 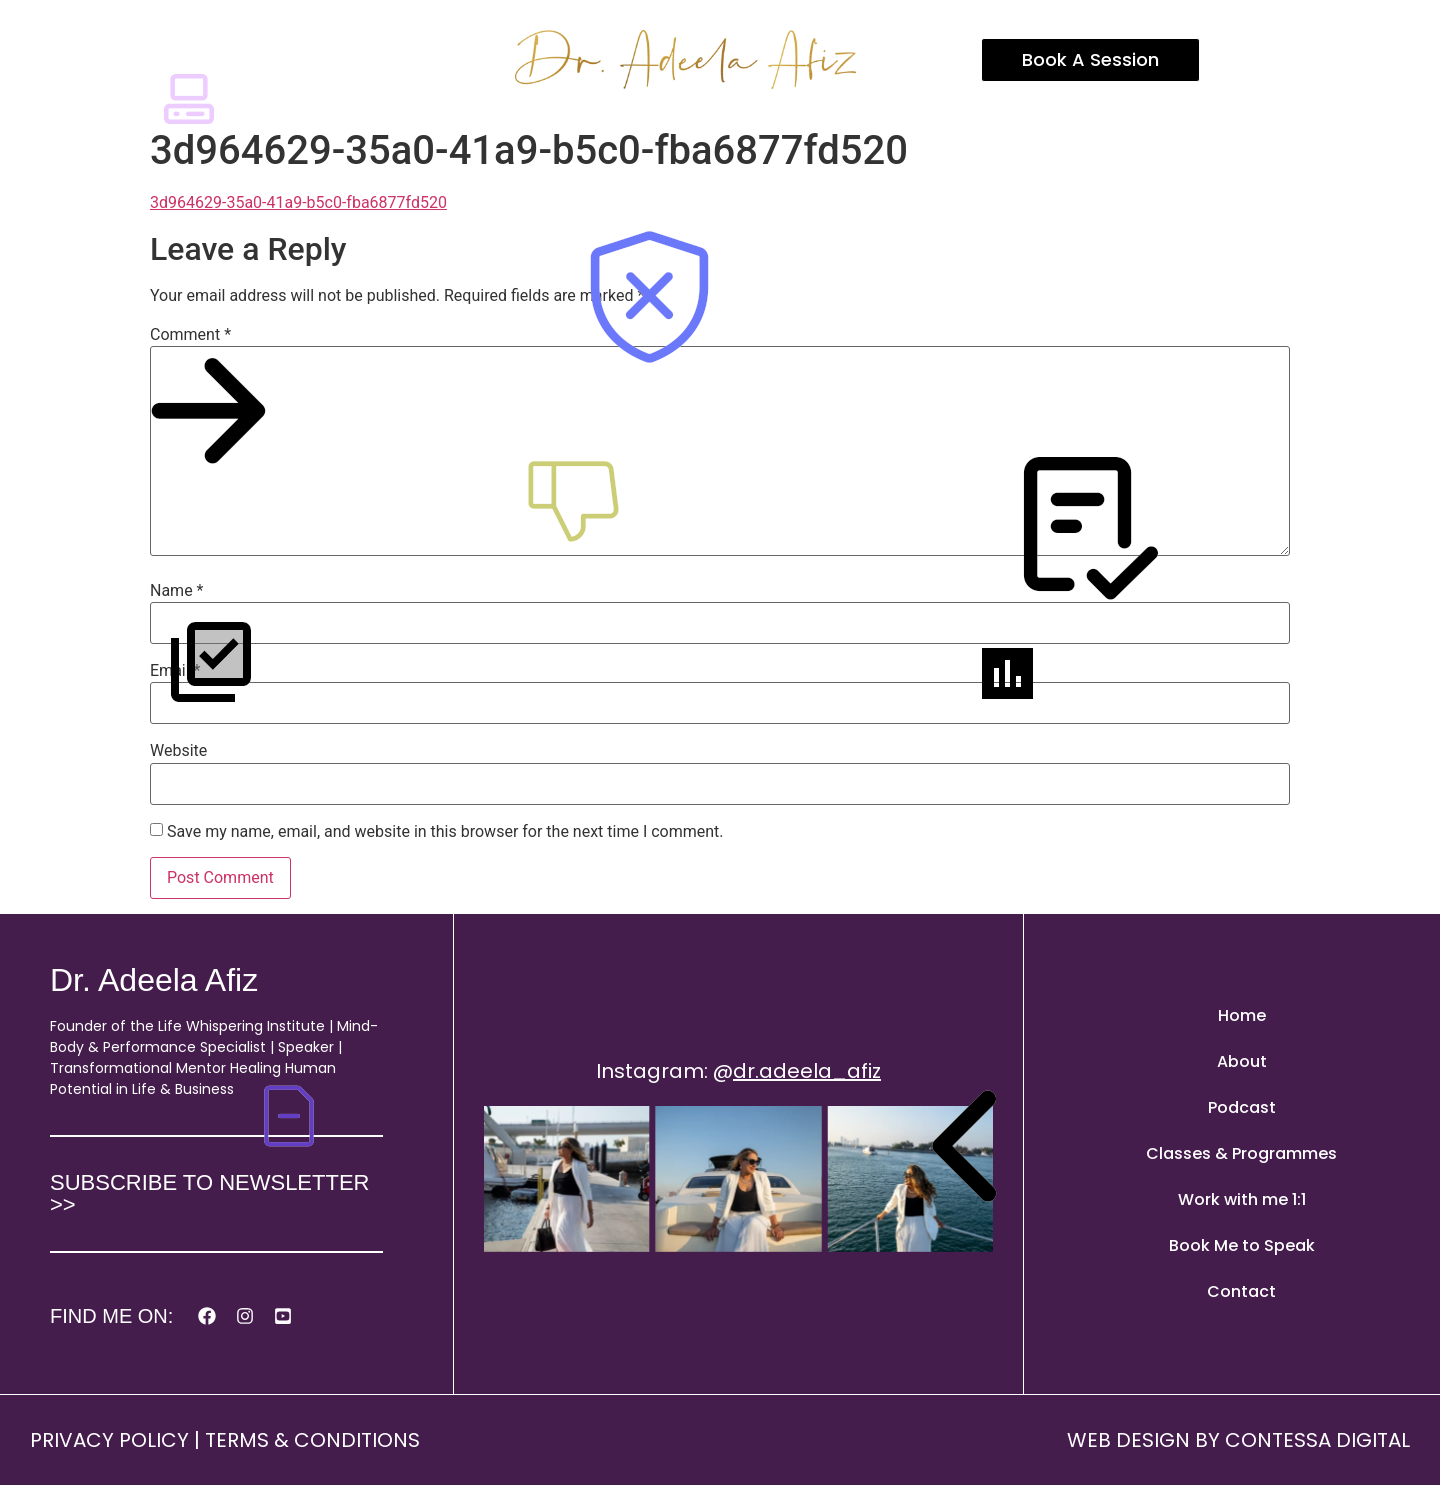 What do you see at coordinates (573, 496) in the screenshot?
I see `dislike or downvote content` at bounding box center [573, 496].